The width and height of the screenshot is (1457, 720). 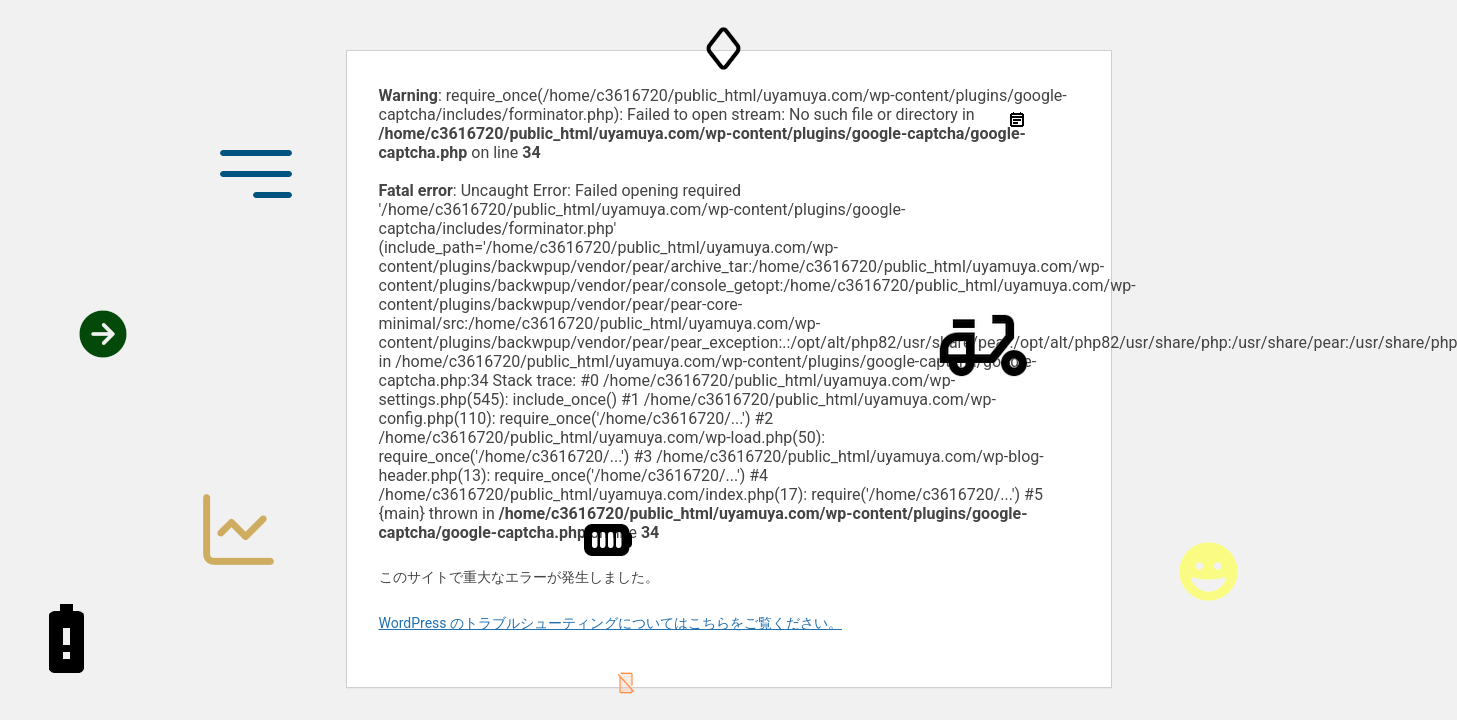 I want to click on indicates full or high battery level, so click(x=608, y=540).